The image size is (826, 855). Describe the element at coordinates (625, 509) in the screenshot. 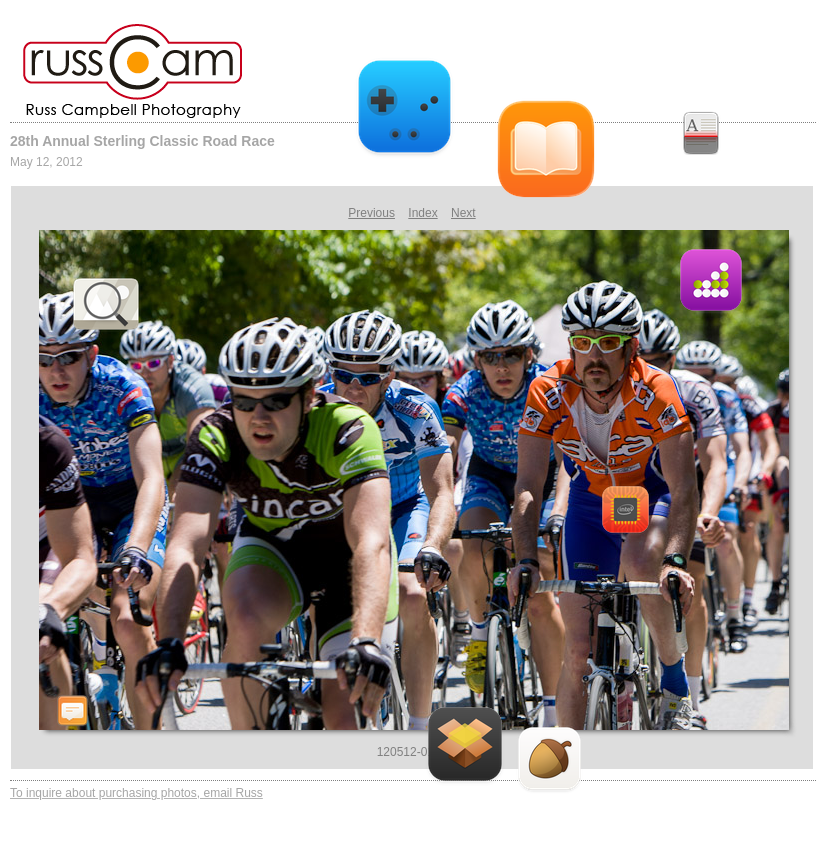

I see `launch intel system monitoring or diagnostics app` at that location.